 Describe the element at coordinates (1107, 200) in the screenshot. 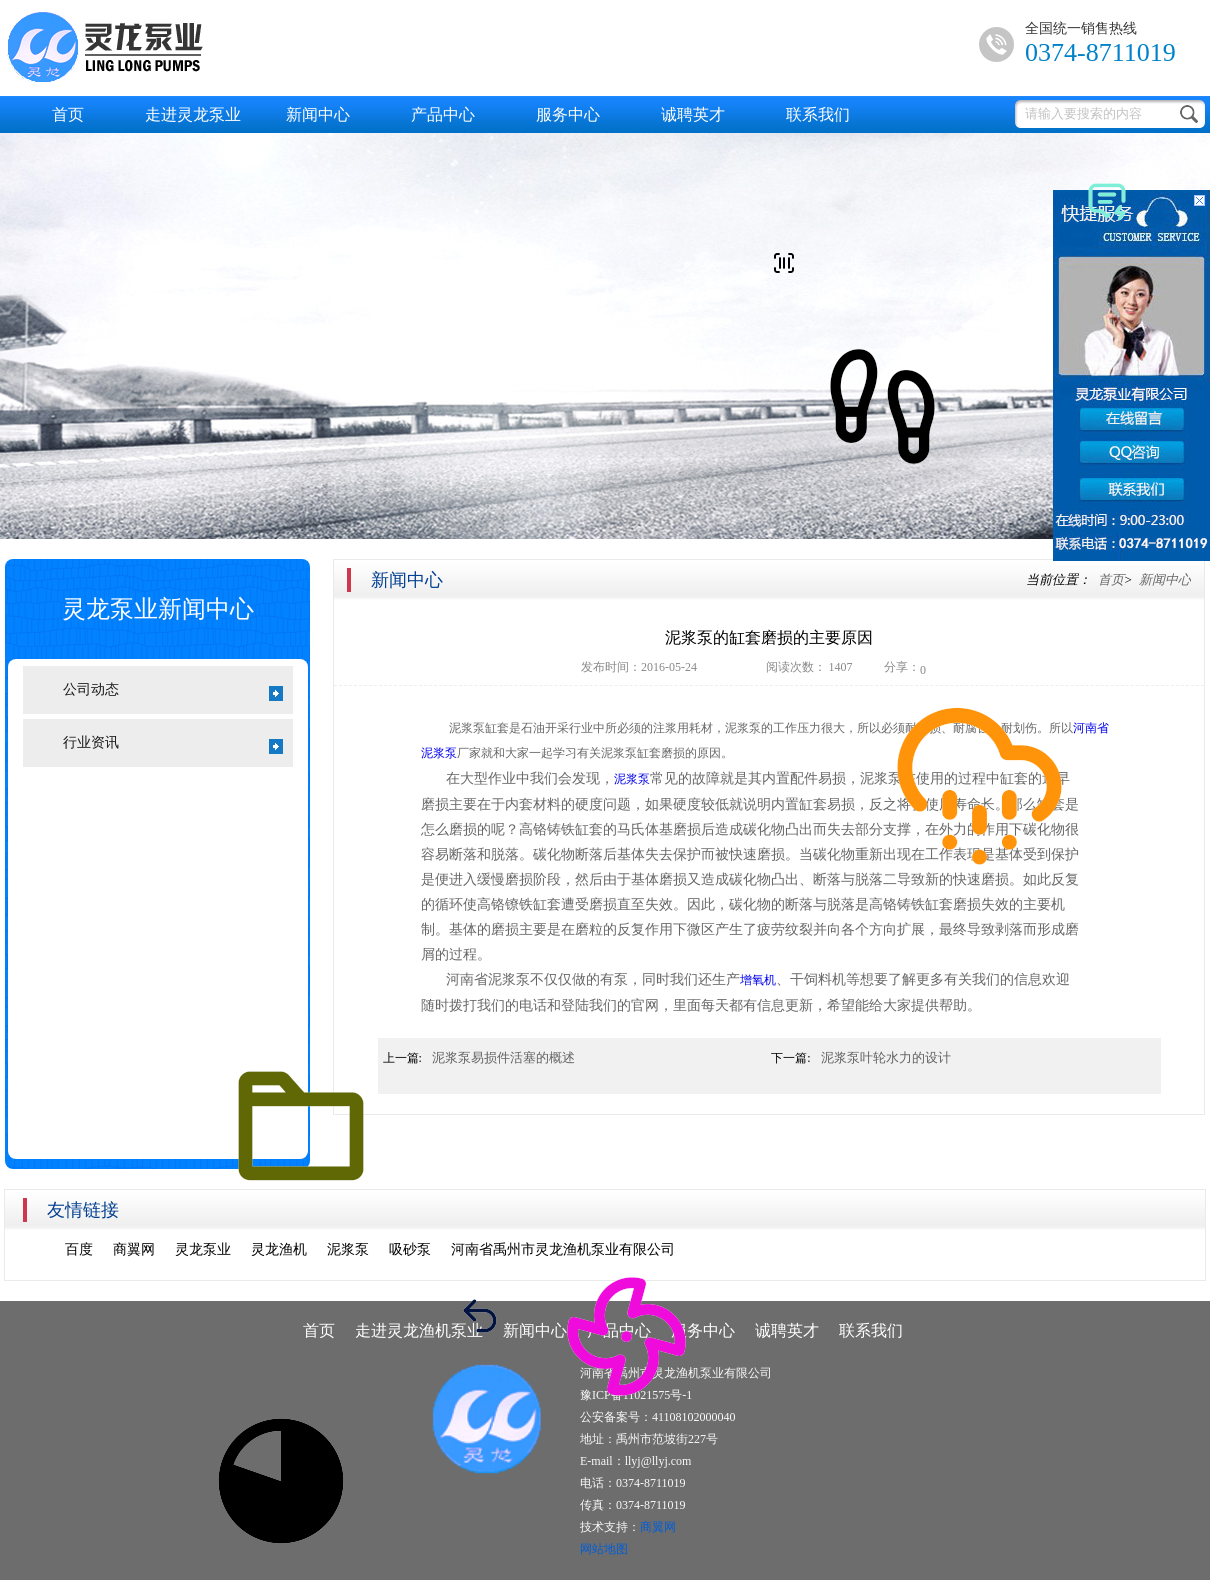

I see `send a quick reply` at that location.